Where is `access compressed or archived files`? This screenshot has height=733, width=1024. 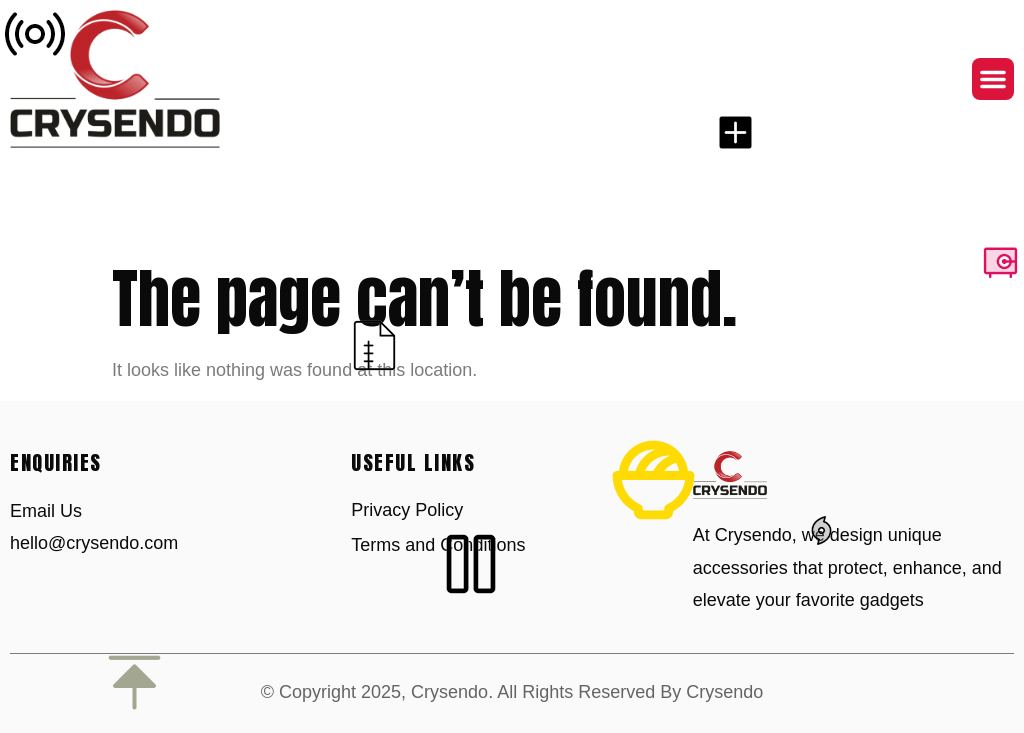 access compressed or archived files is located at coordinates (374, 345).